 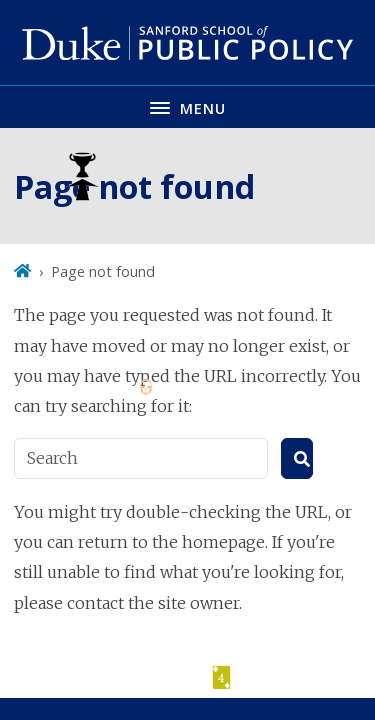 What do you see at coordinates (82, 176) in the screenshot?
I see `view achievement goals` at bounding box center [82, 176].